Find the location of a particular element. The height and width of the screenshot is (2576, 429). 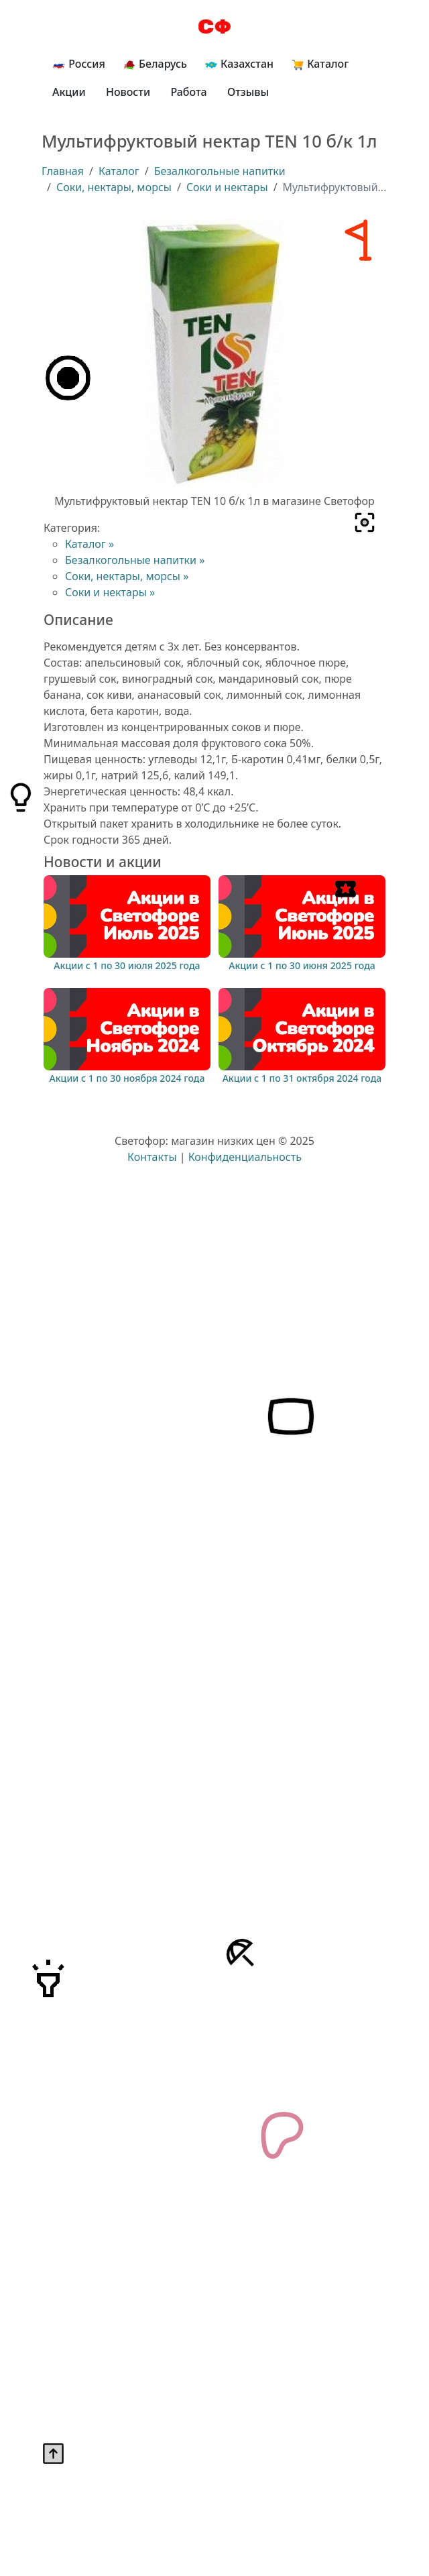

access beach or resort amenities is located at coordinates (240, 1952).